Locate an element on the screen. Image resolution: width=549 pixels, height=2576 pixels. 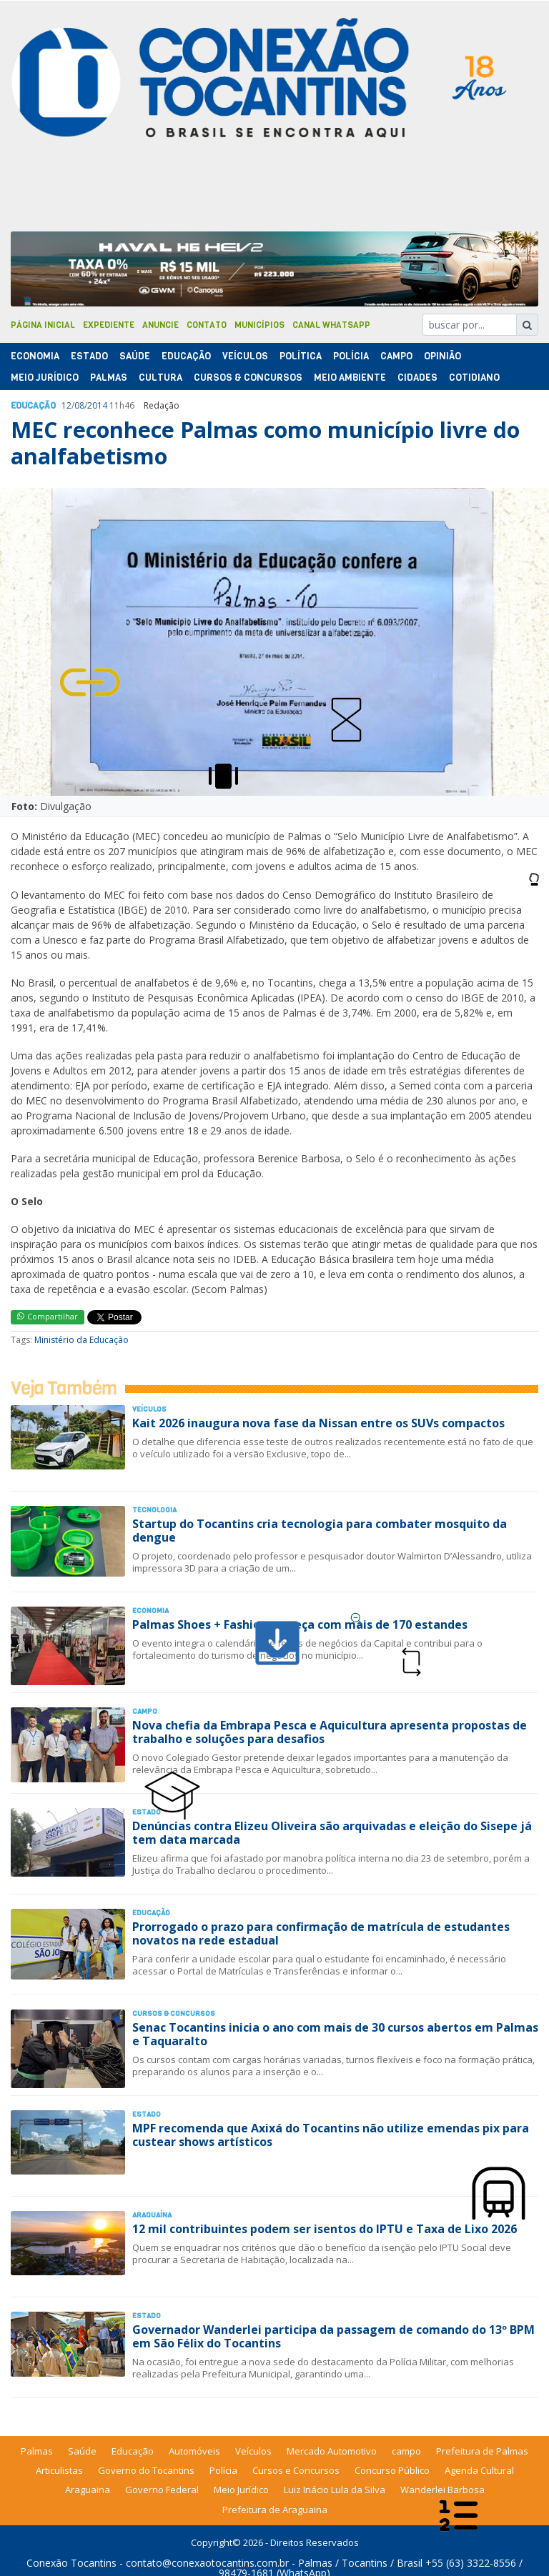
view subway or metro transit options is located at coordinates (498, 2195).